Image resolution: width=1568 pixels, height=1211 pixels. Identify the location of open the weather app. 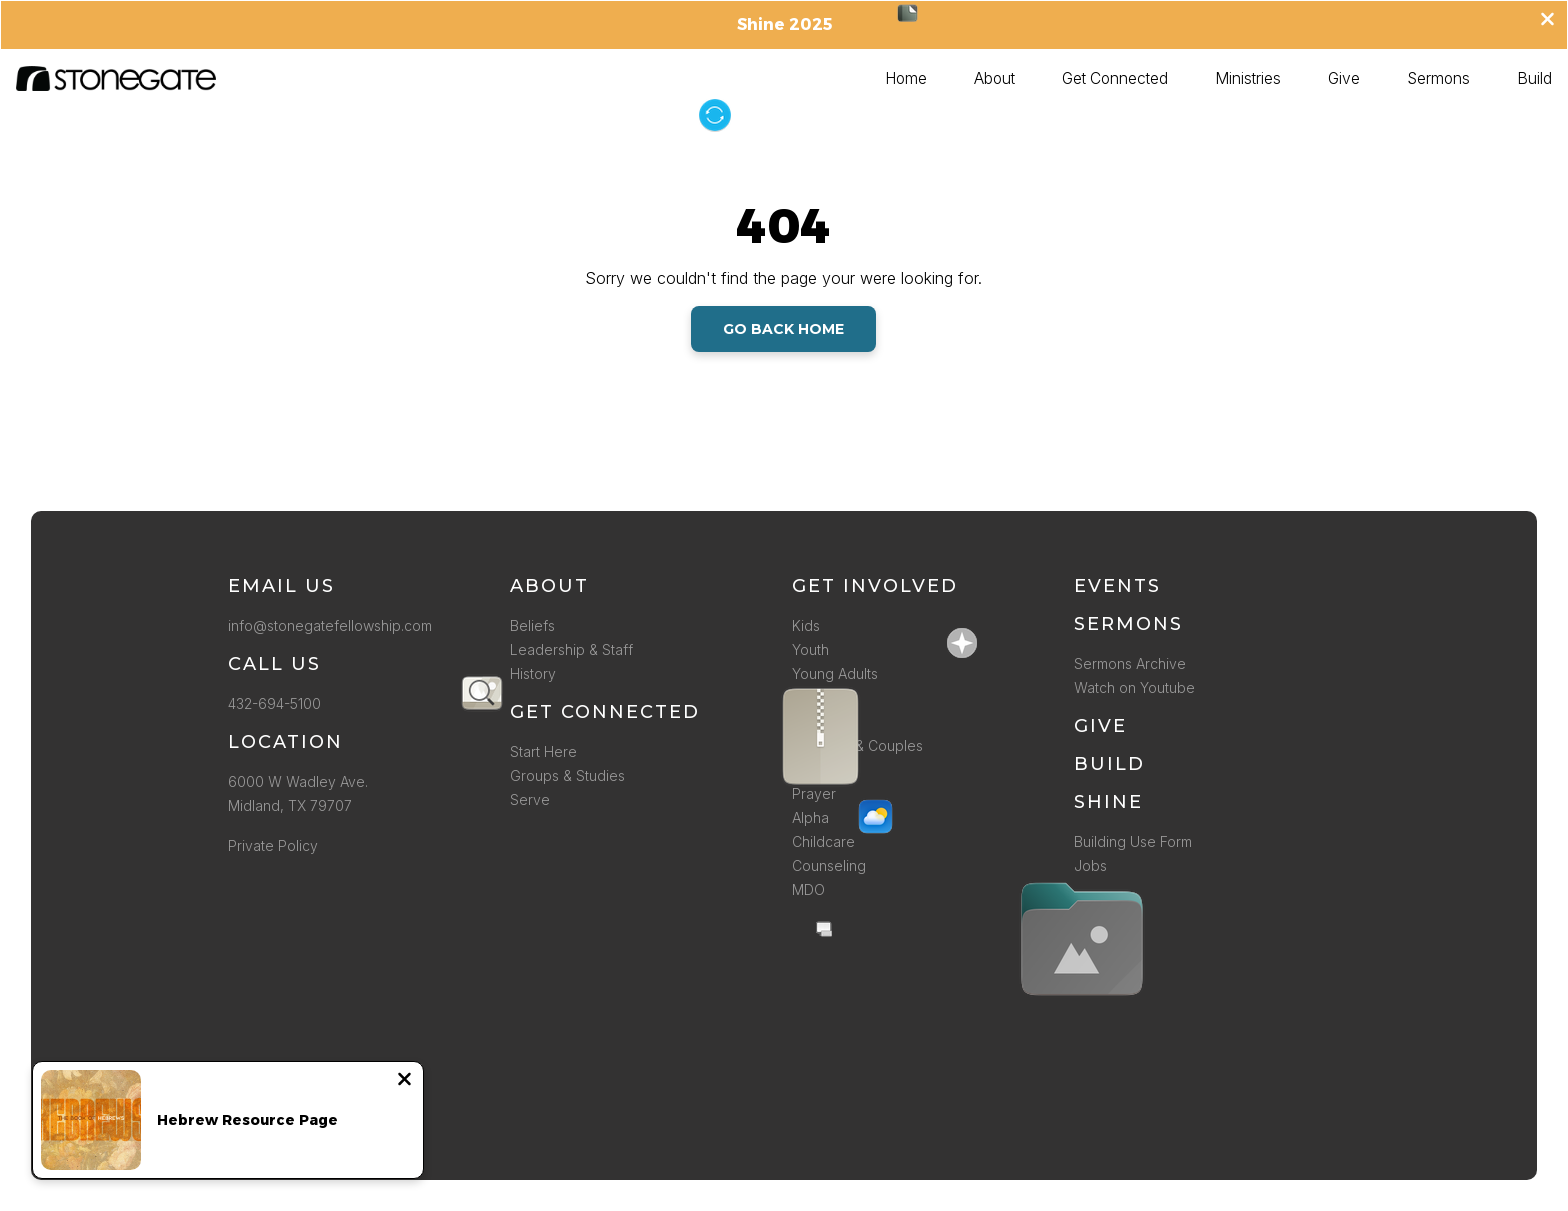
(875, 816).